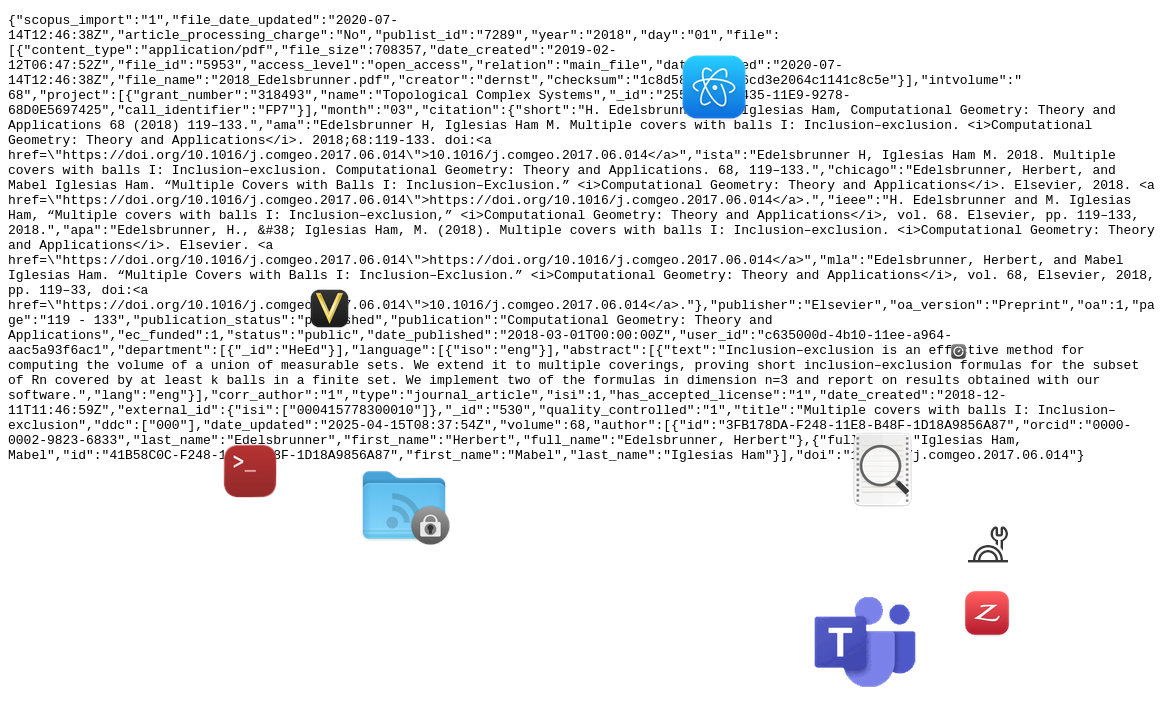 The width and height of the screenshot is (1170, 720). What do you see at coordinates (329, 308) in the screenshot?
I see `launch Civilization V game` at bounding box center [329, 308].